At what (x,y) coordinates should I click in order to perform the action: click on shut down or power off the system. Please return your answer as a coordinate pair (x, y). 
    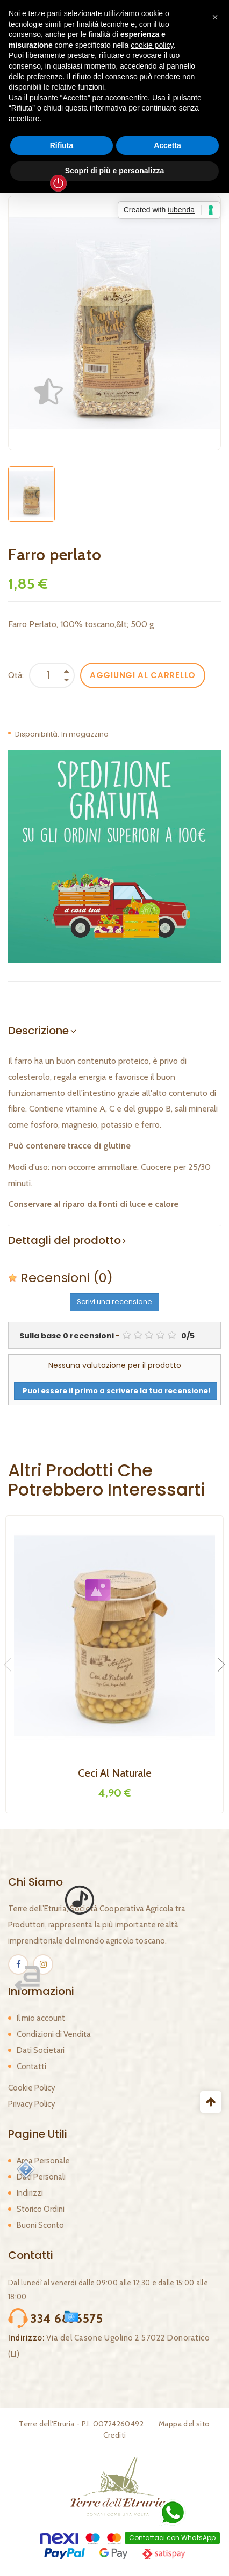
    Looking at the image, I should click on (58, 183).